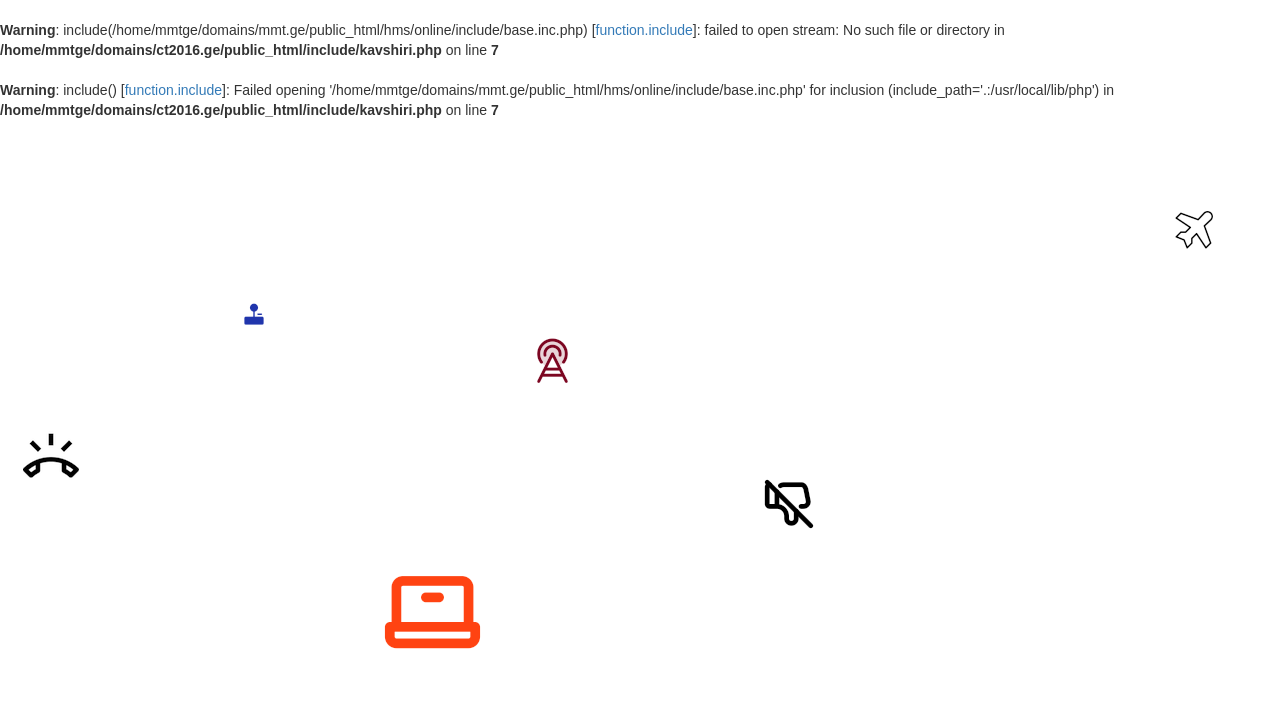  Describe the element at coordinates (789, 504) in the screenshot. I see `dislike feature is disabled or unavailable` at that location.